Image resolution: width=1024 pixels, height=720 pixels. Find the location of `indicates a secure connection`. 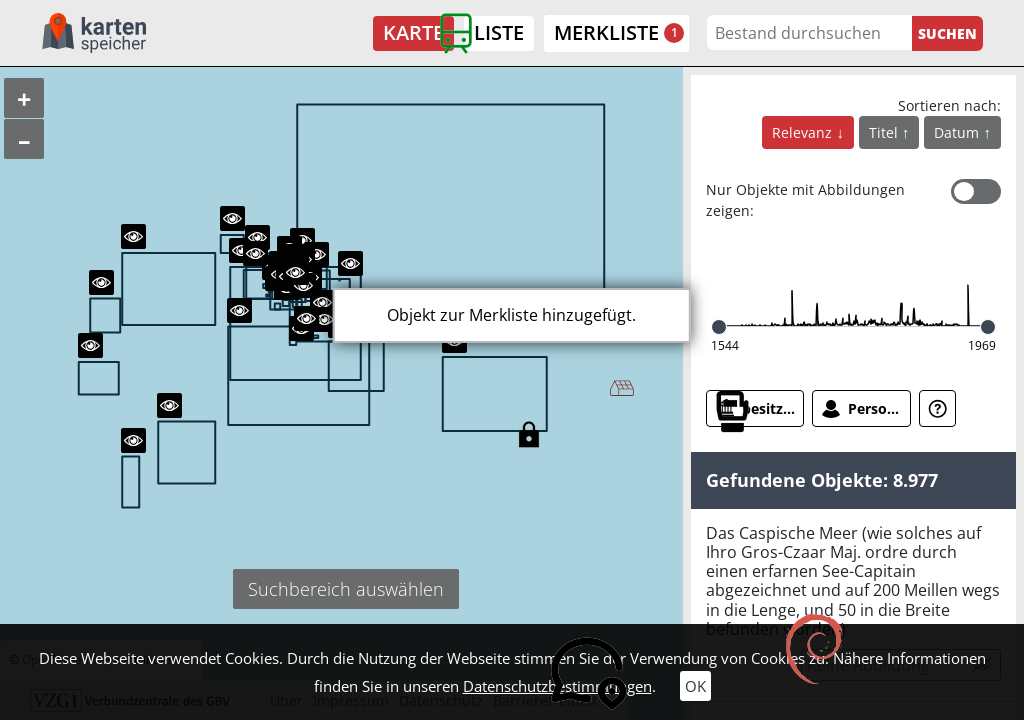

indicates a secure connection is located at coordinates (529, 435).